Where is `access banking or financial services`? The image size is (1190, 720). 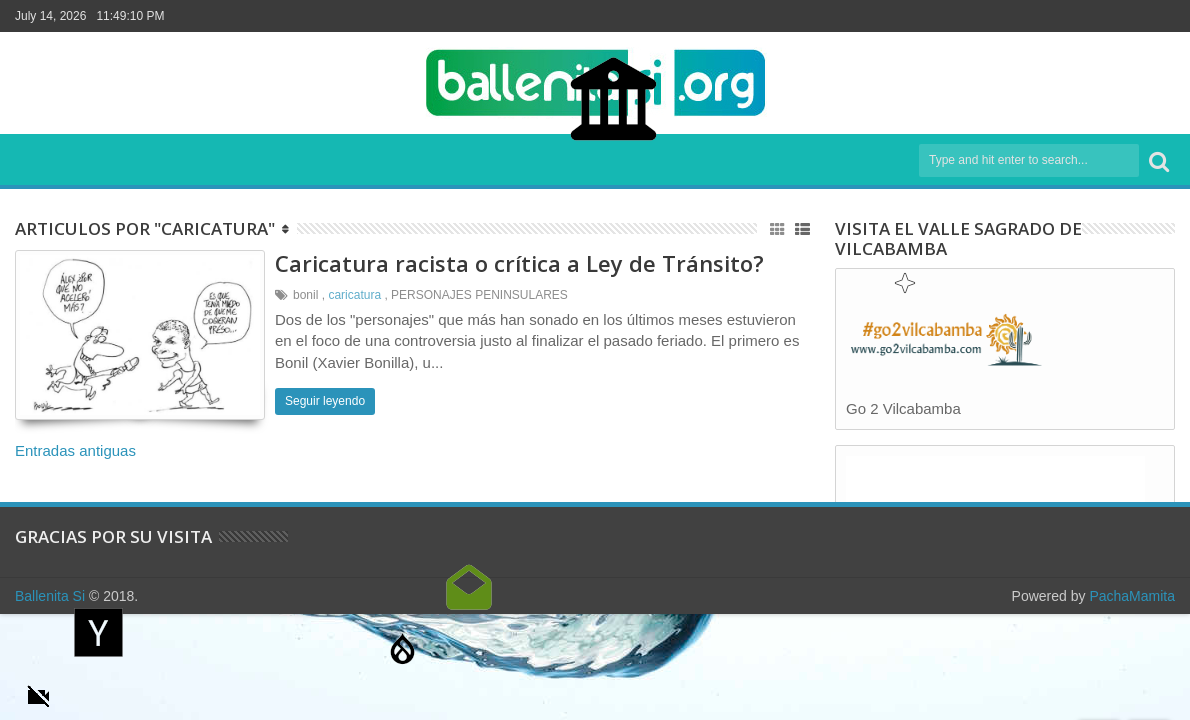 access banking or financial services is located at coordinates (613, 97).